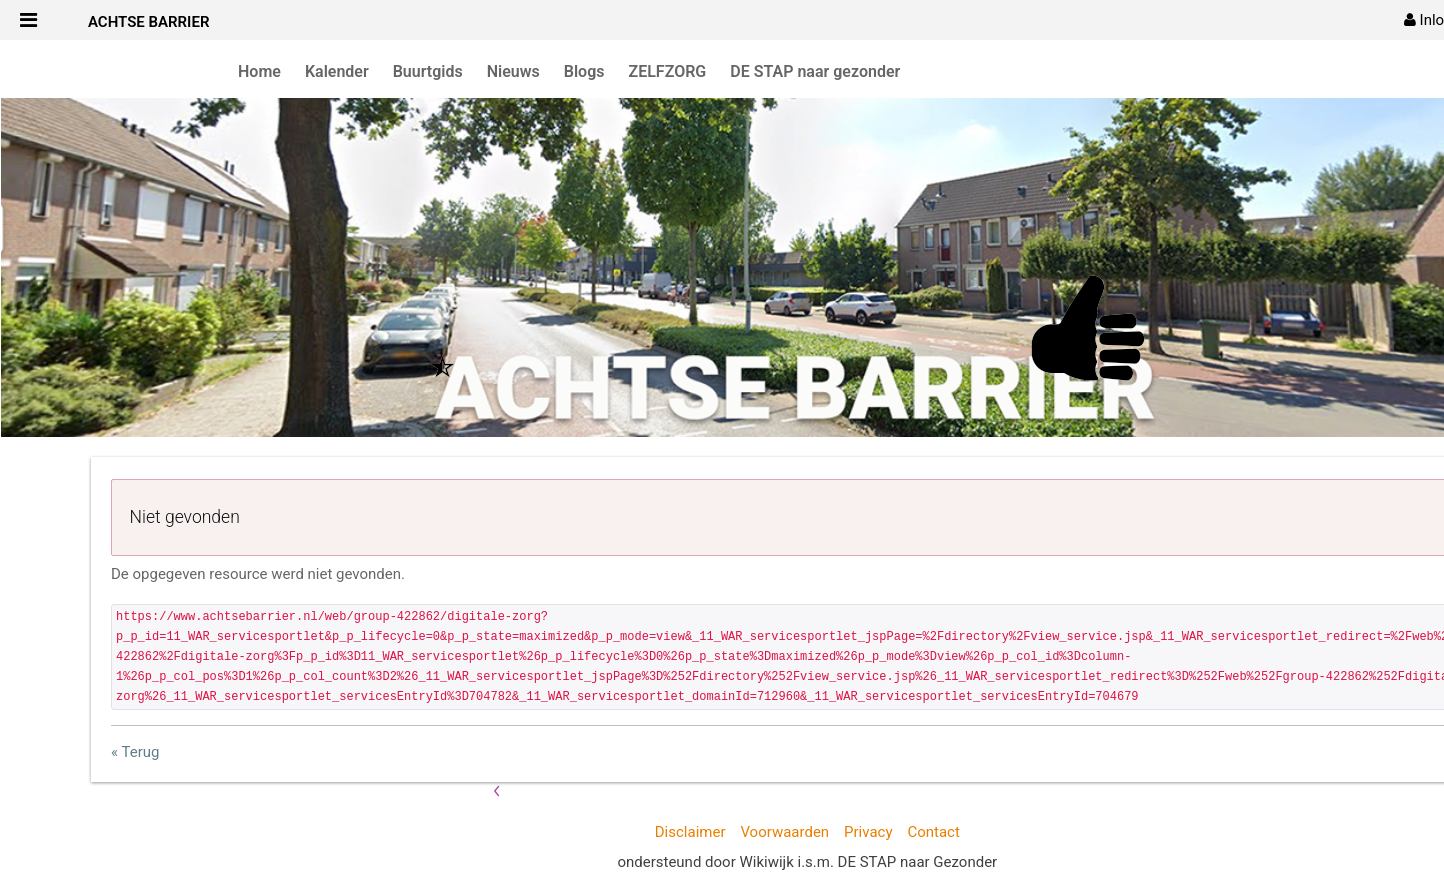 The image size is (1444, 877). I want to click on go back to the previous screen, so click(497, 791).